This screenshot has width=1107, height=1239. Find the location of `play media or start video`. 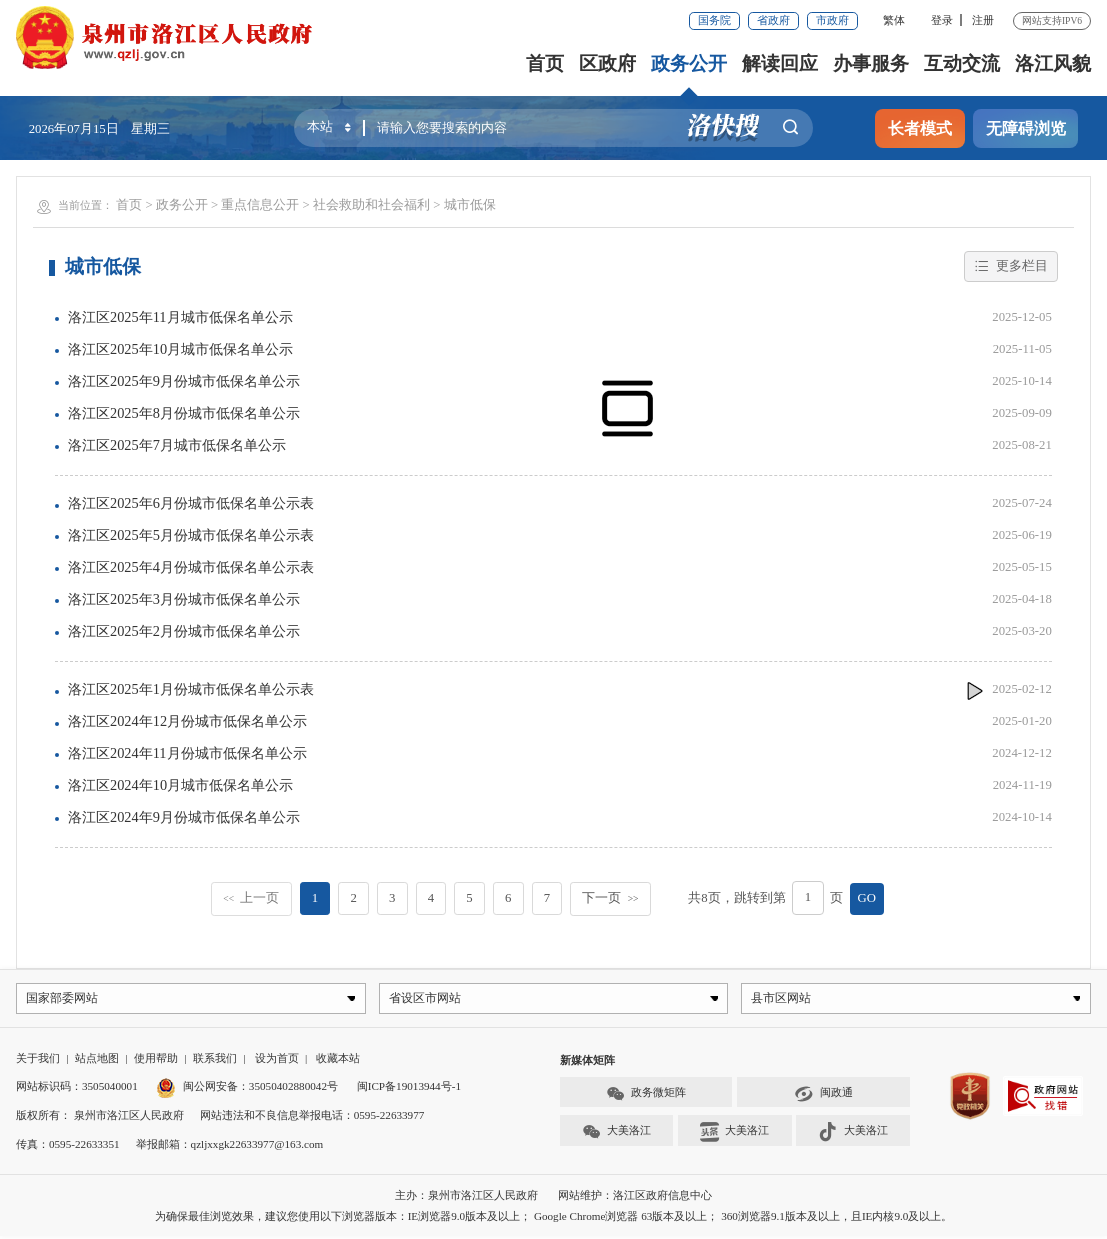

play media or start video is located at coordinates (973, 691).